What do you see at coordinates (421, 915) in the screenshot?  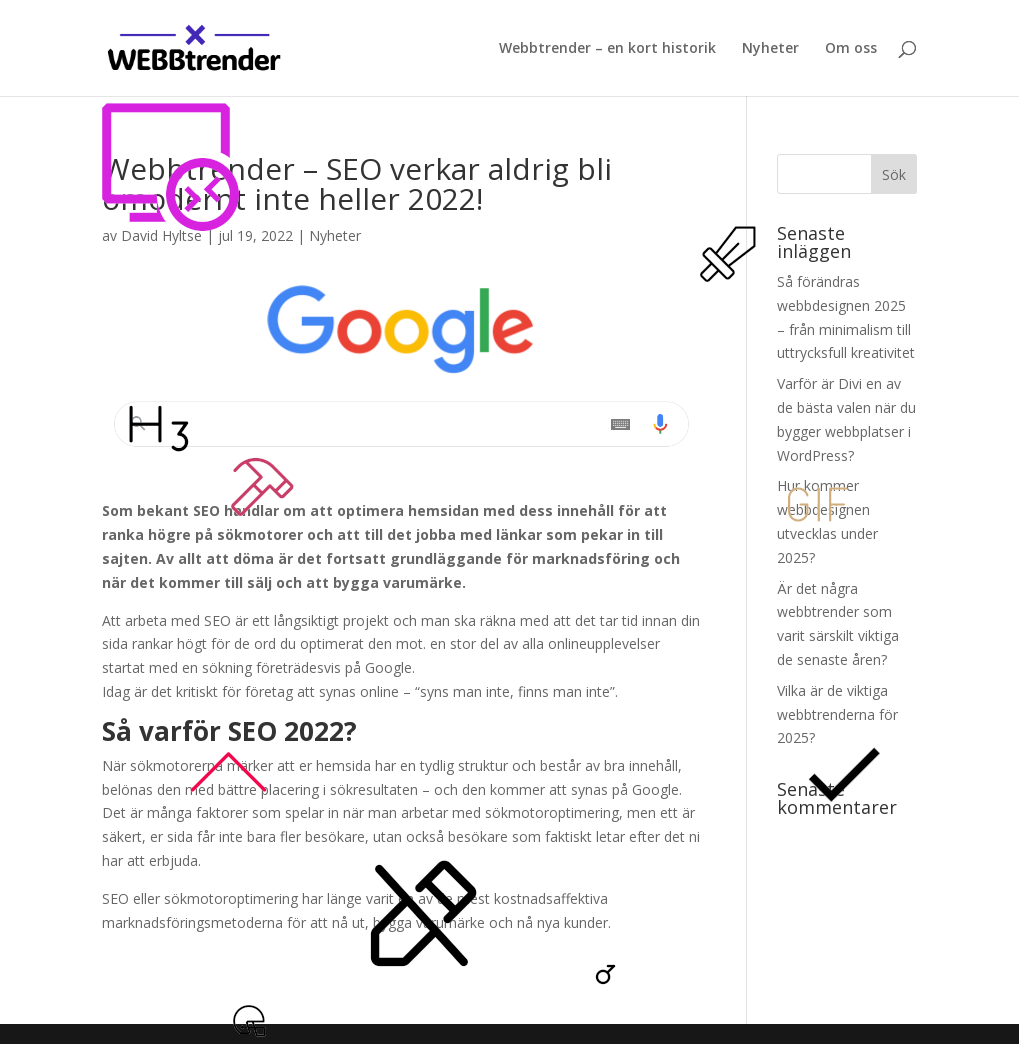 I see `editing is disabled or unavailable` at bounding box center [421, 915].